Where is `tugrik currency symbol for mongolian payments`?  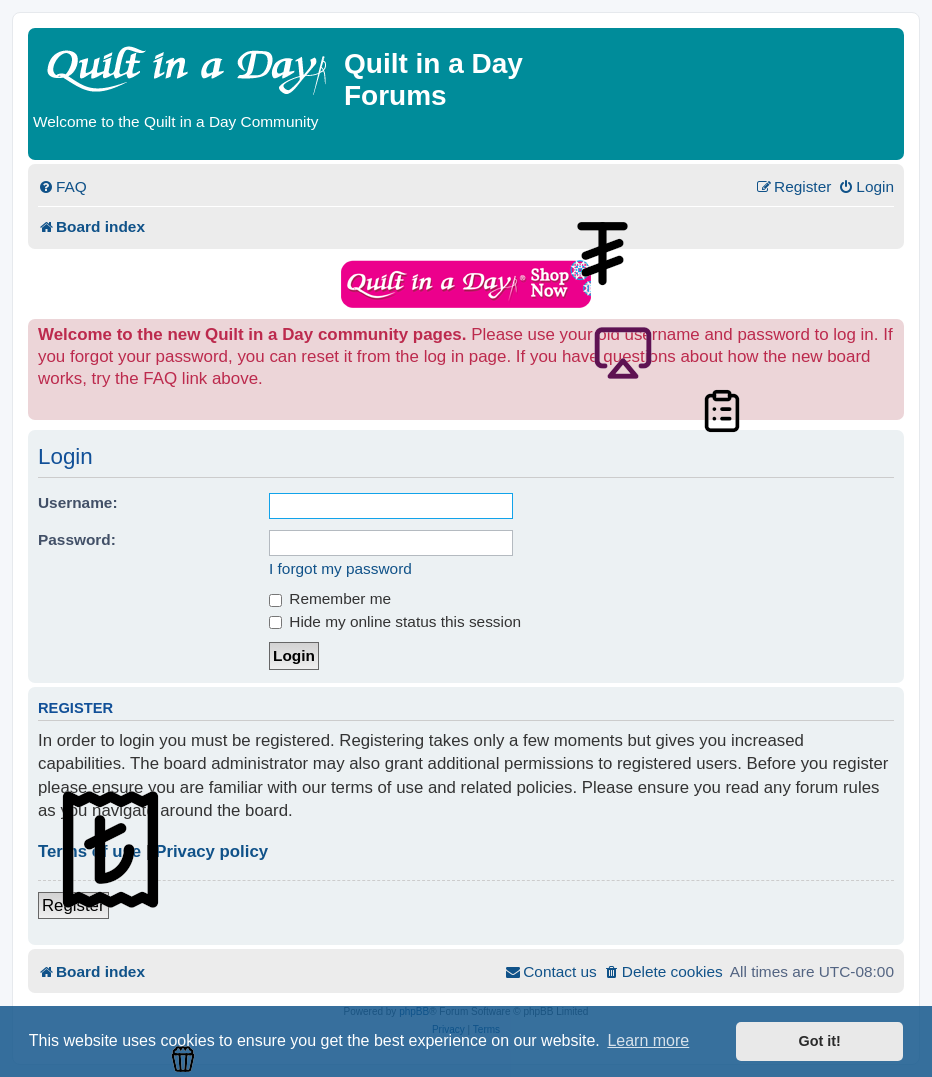 tugrik currency symbol for mongolian payments is located at coordinates (602, 251).